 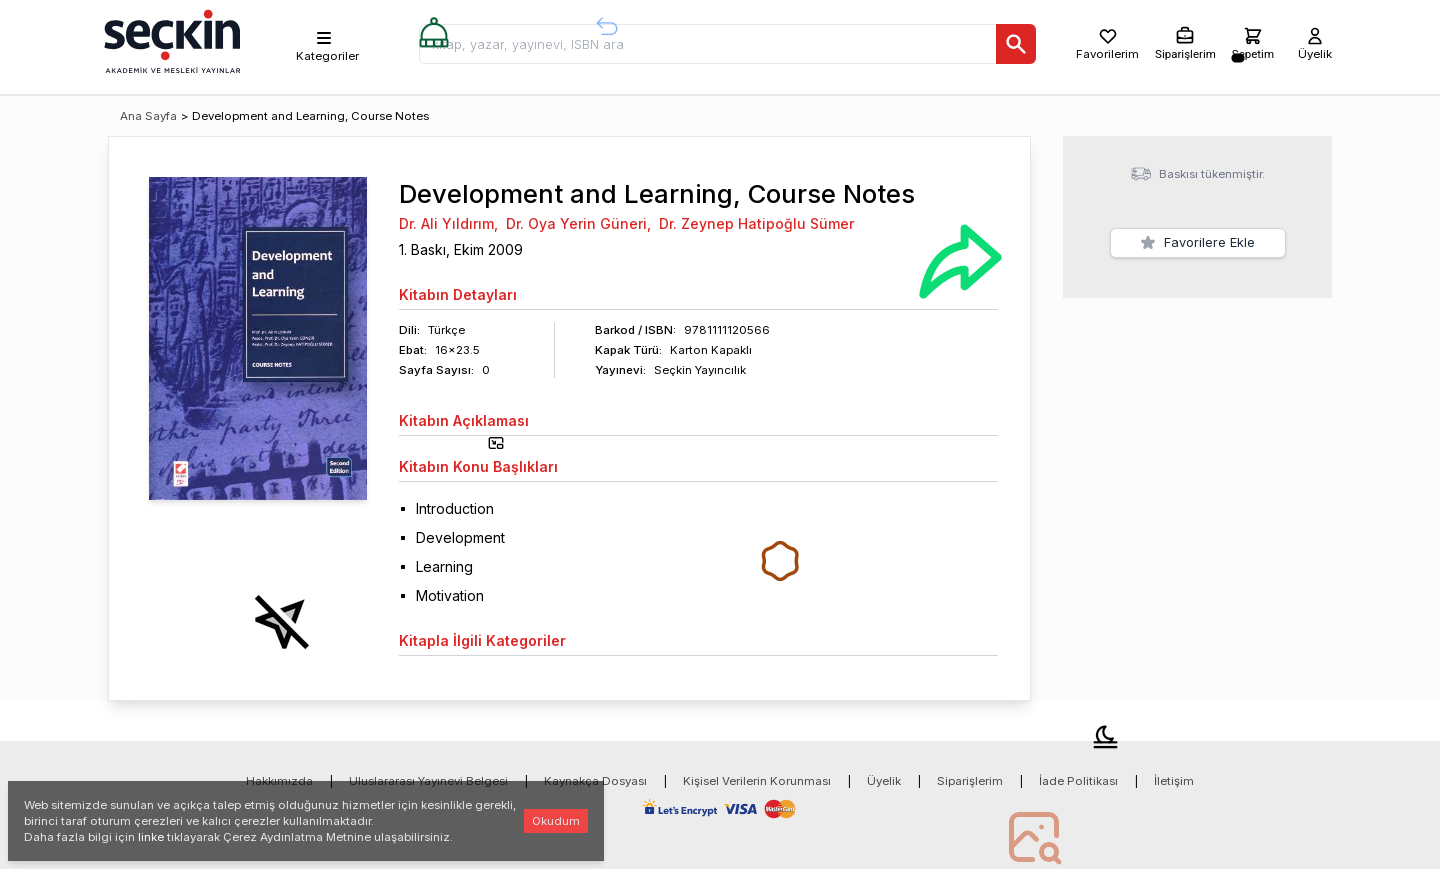 What do you see at coordinates (607, 27) in the screenshot?
I see `undo last action` at bounding box center [607, 27].